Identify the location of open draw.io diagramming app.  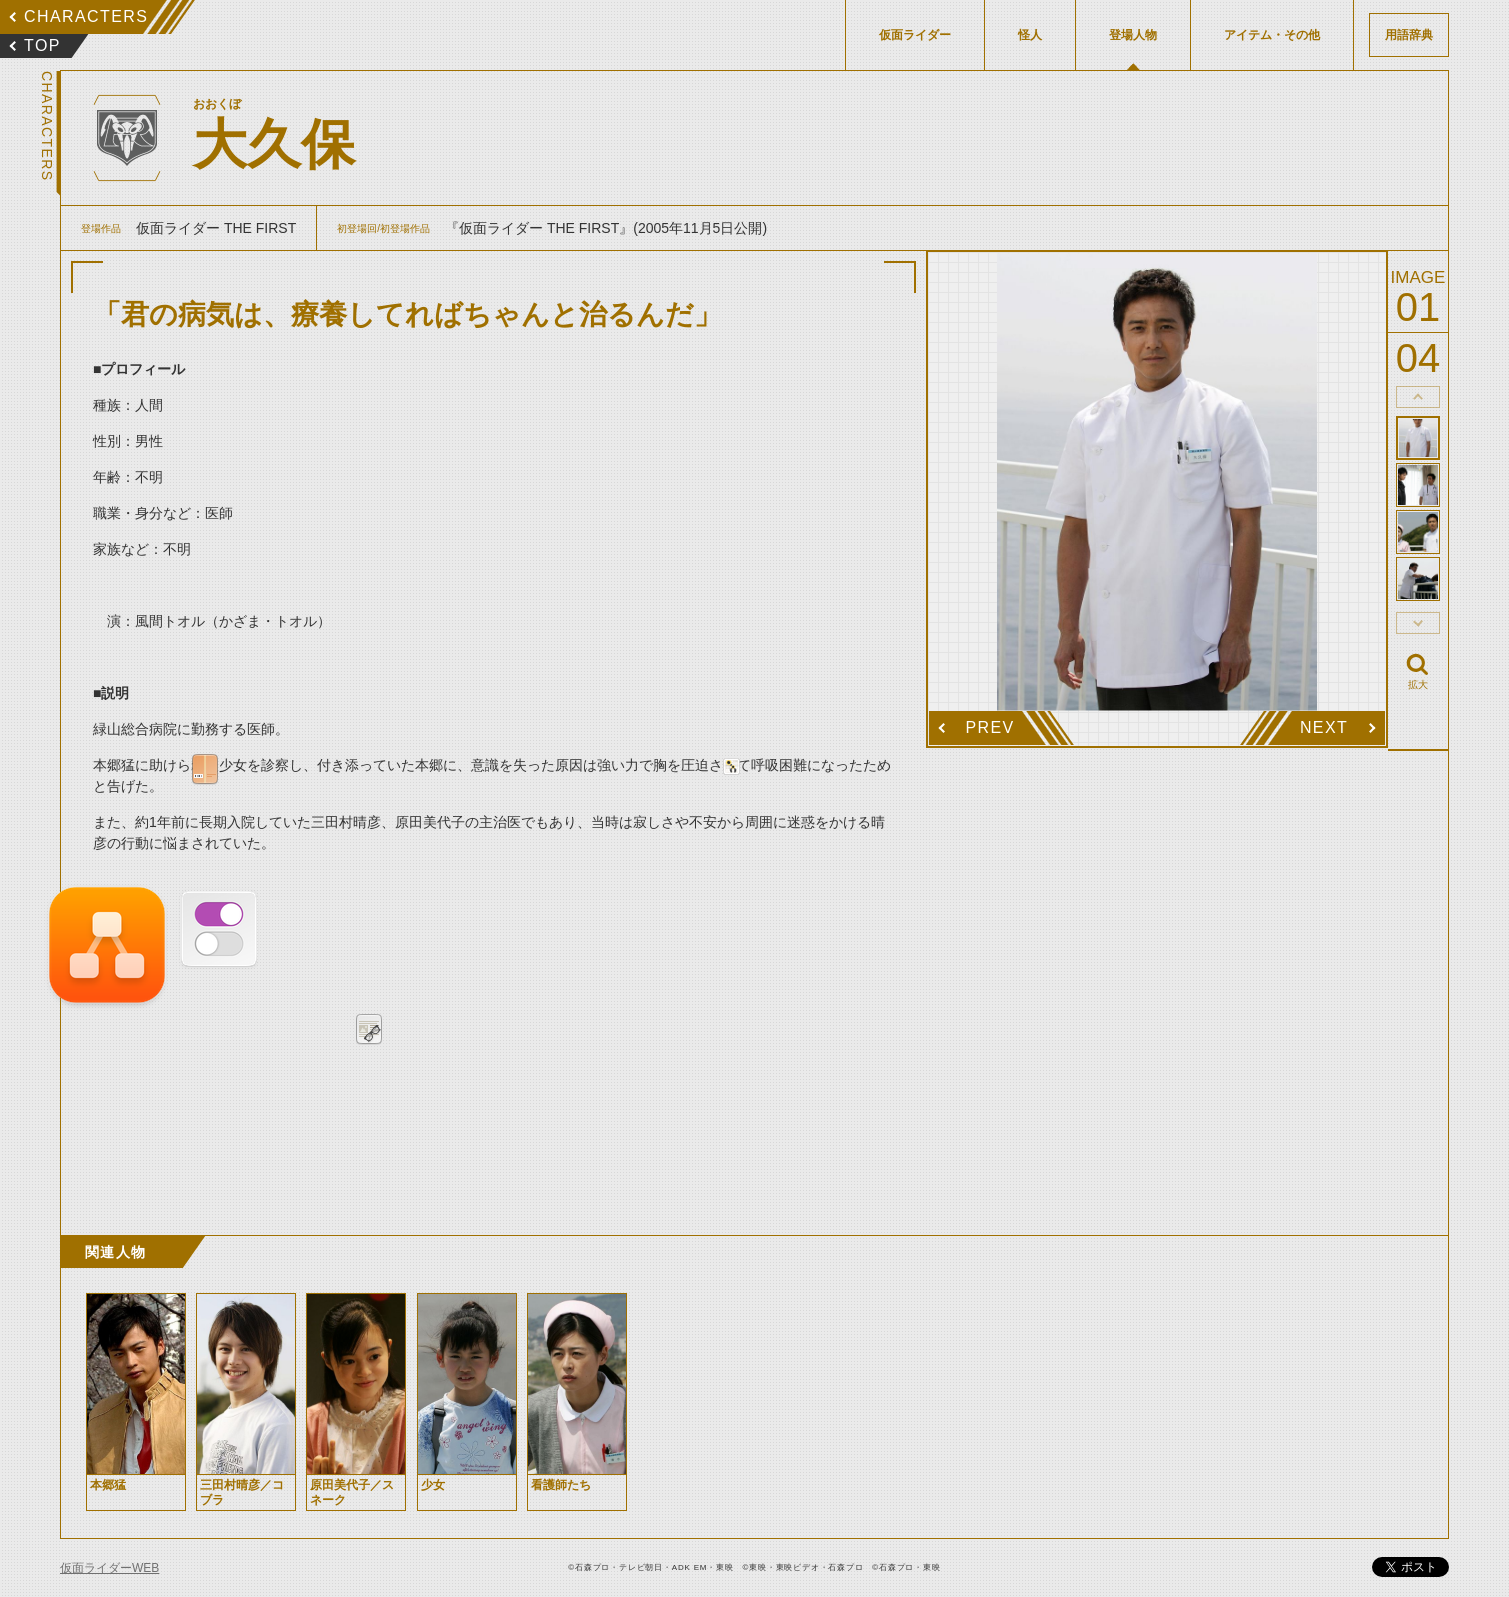
(107, 945).